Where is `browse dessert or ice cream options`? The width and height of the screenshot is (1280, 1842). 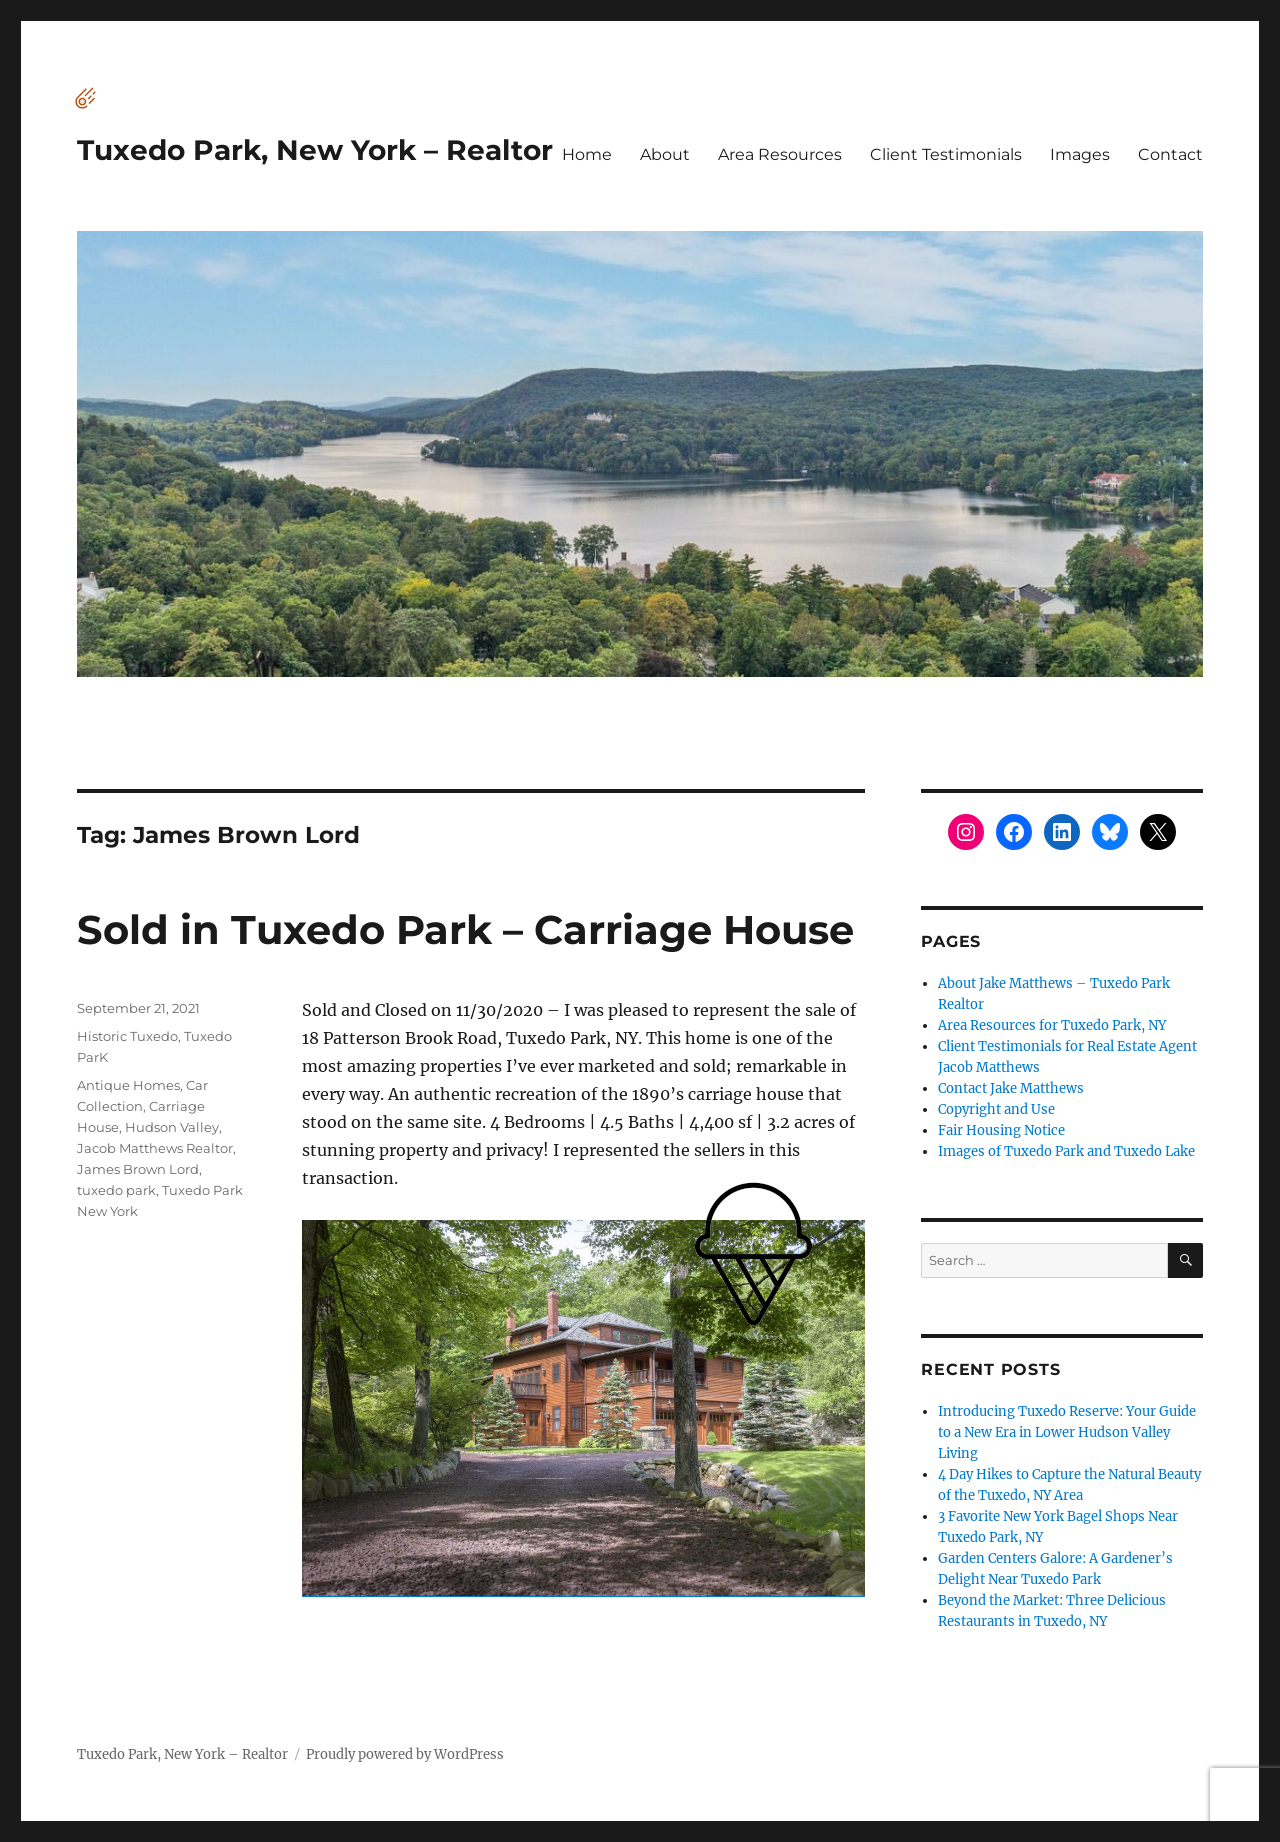 browse dessert or ice cream options is located at coordinates (753, 1251).